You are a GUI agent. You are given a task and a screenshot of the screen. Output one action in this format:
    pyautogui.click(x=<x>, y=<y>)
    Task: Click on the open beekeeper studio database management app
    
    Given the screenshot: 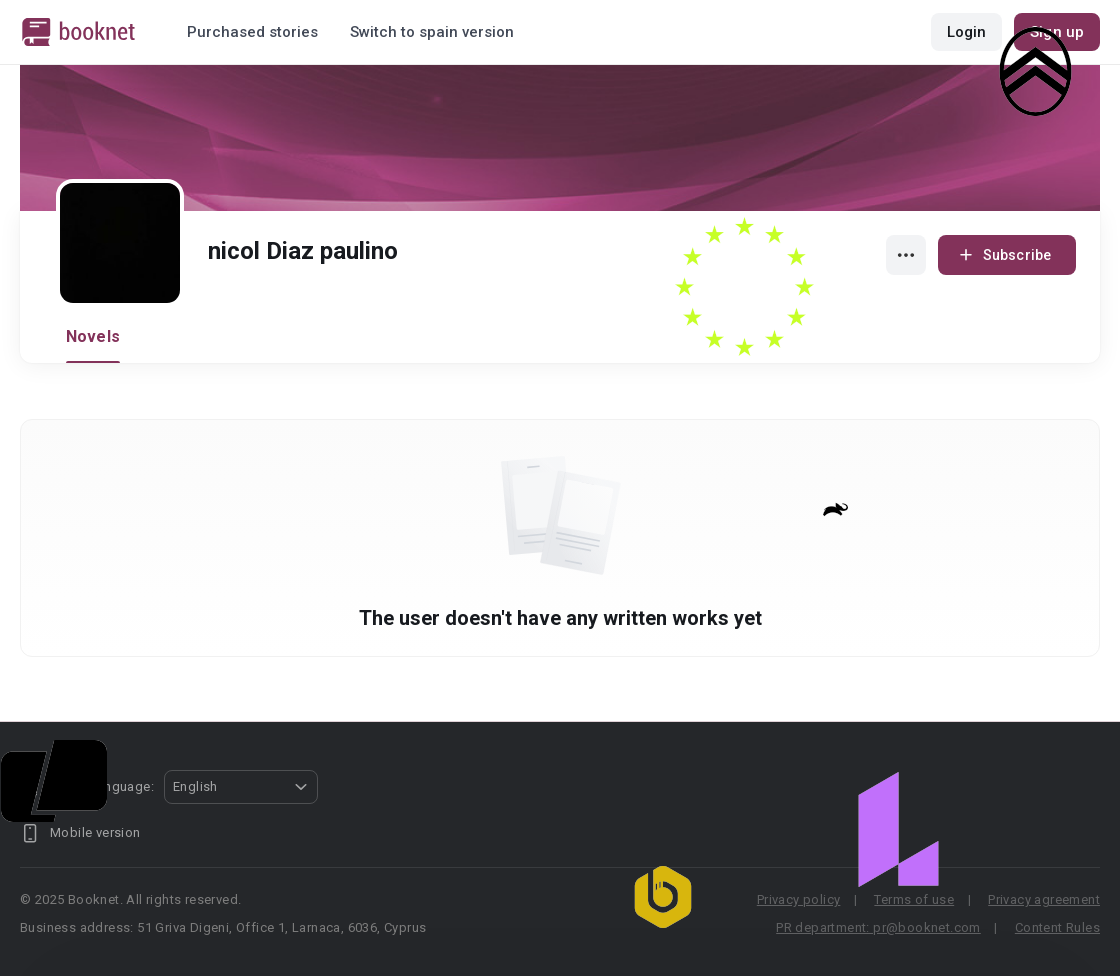 What is the action you would take?
    pyautogui.click(x=663, y=897)
    